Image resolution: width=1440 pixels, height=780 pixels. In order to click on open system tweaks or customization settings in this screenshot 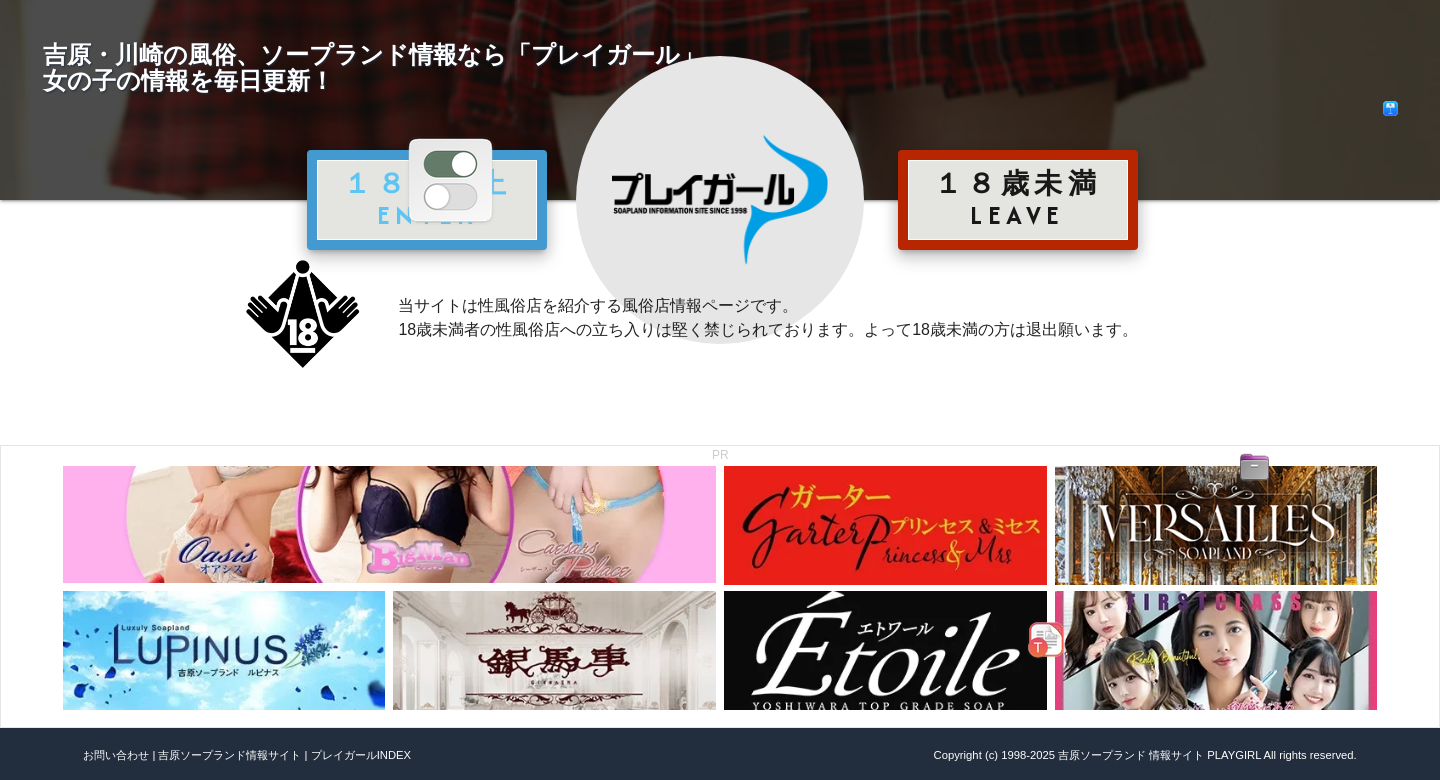, I will do `click(450, 180)`.